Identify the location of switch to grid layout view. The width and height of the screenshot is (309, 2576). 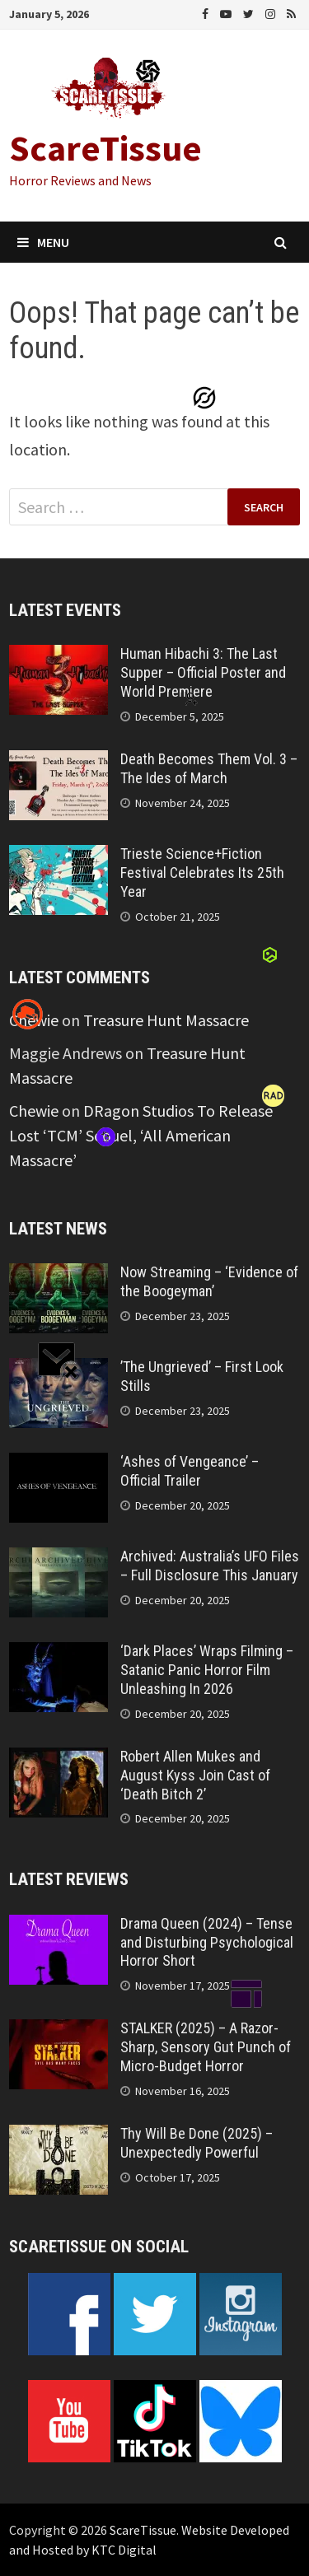
(246, 1994).